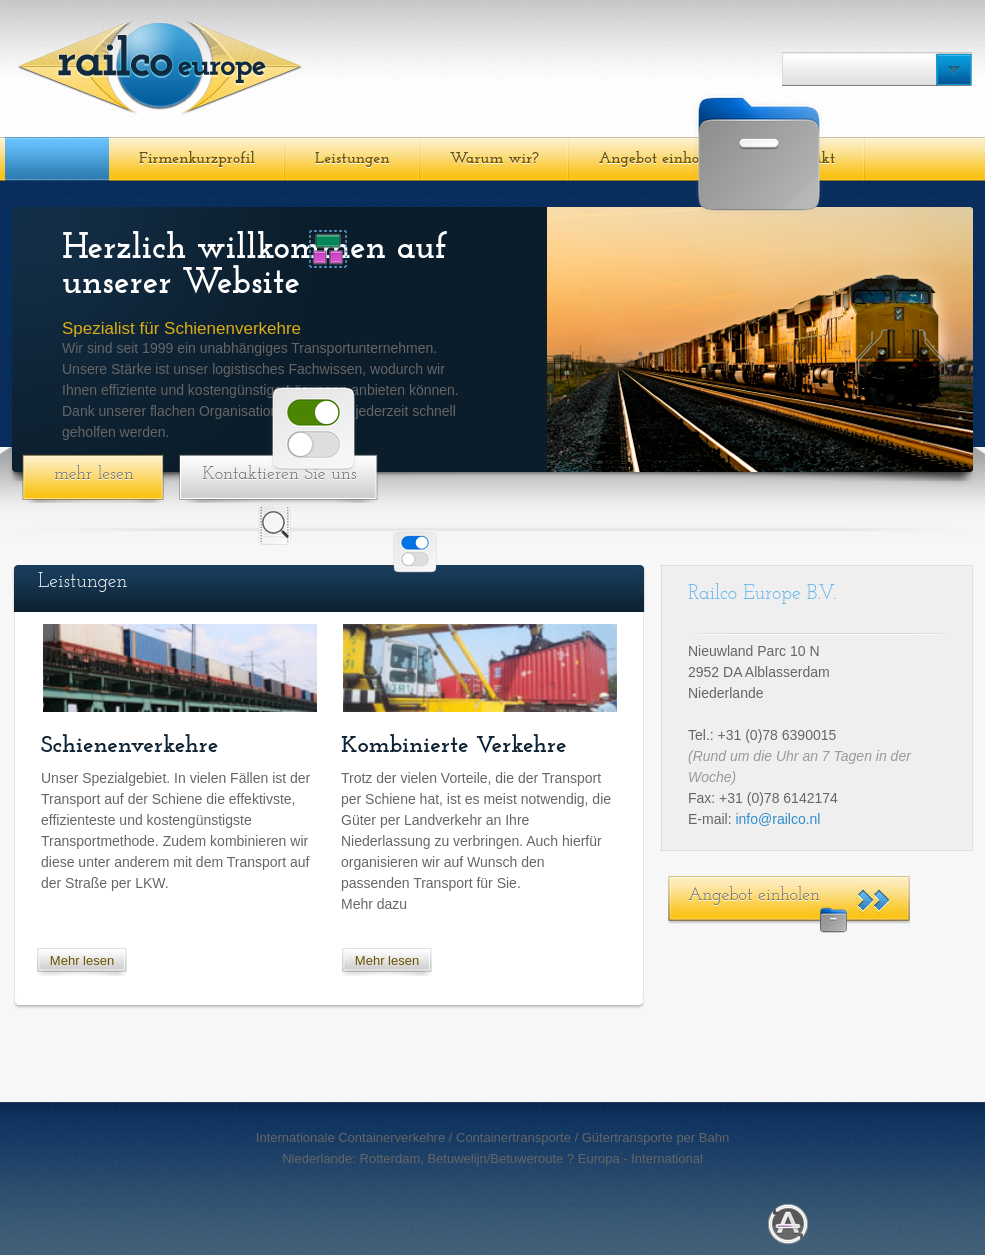  Describe the element at coordinates (328, 249) in the screenshot. I see `select all items in the current view` at that location.